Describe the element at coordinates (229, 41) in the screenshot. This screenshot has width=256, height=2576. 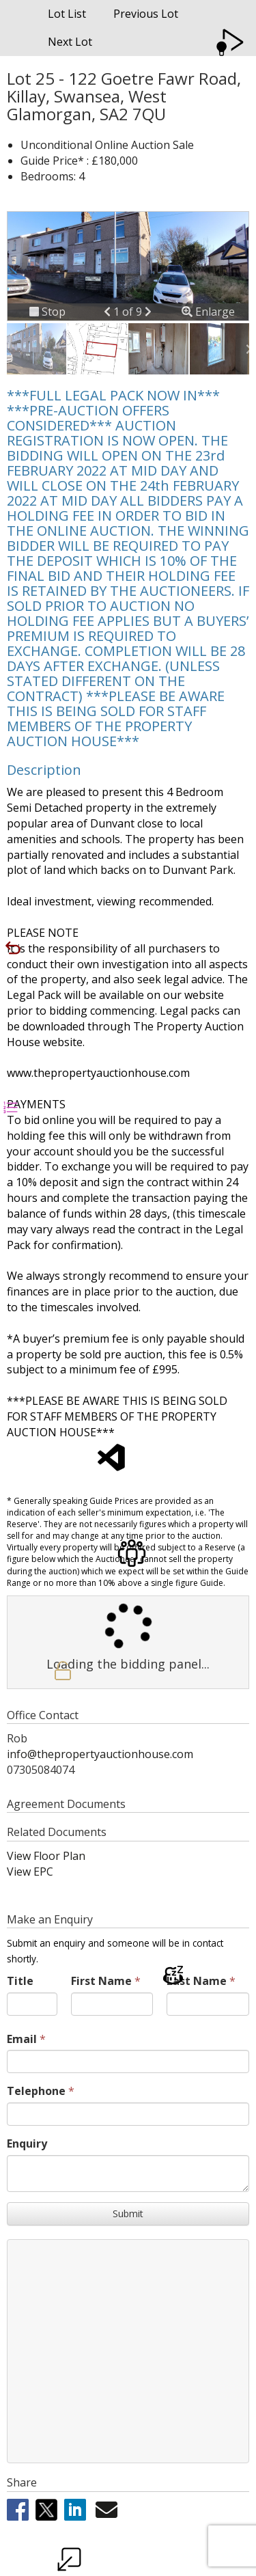
I see `run tests with code coverage` at that location.